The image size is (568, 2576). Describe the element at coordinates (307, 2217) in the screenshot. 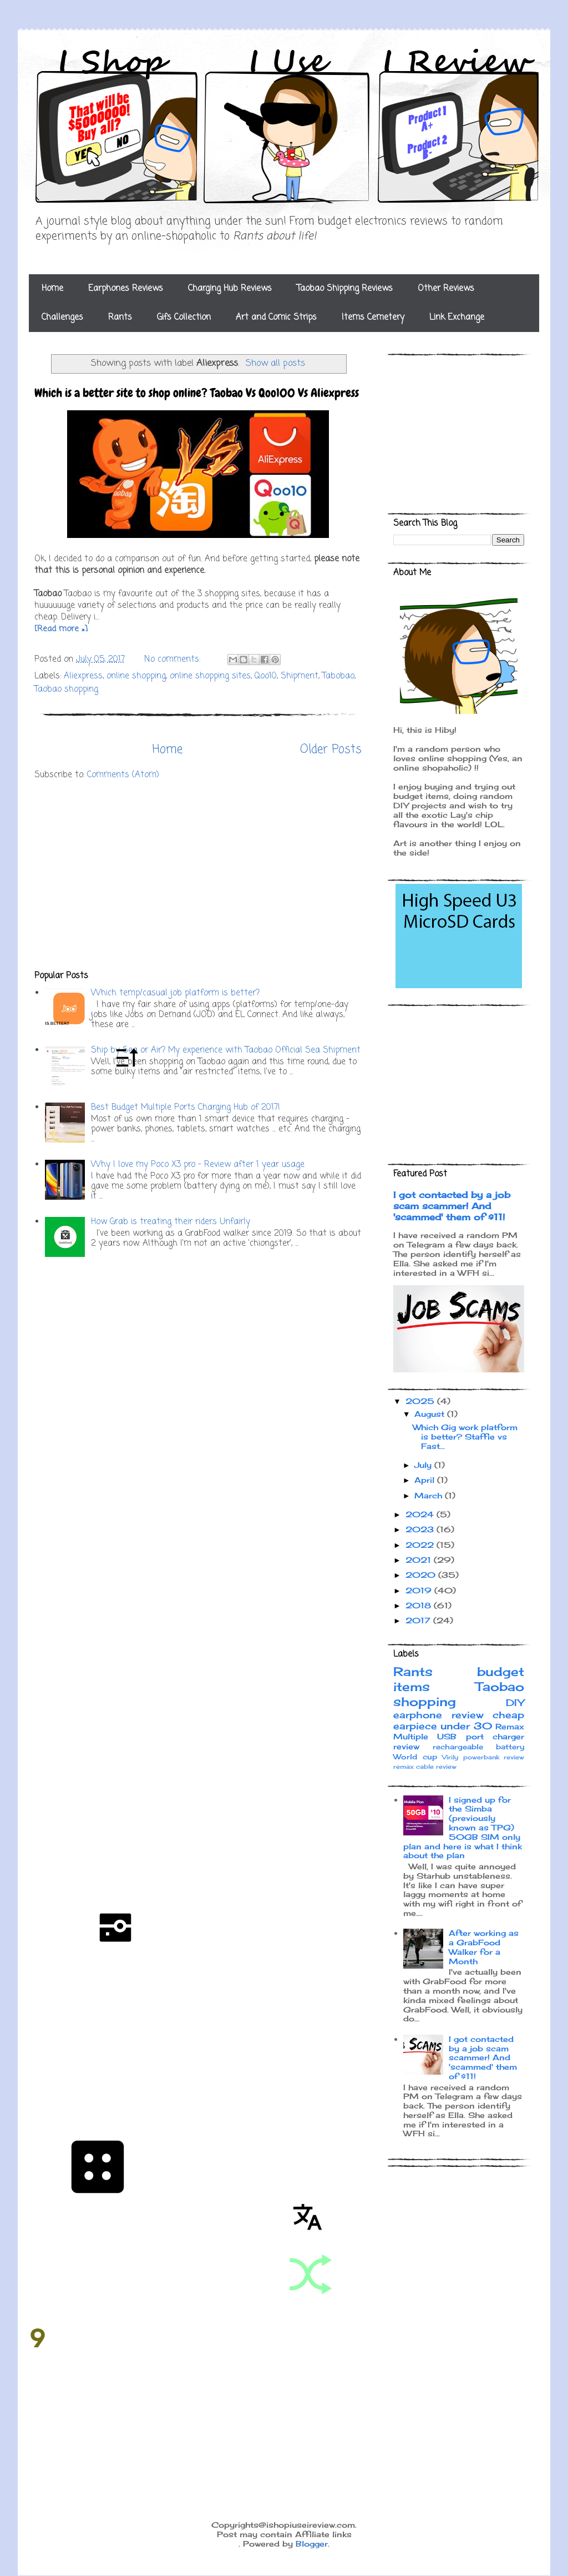

I see `translate text to another language` at that location.